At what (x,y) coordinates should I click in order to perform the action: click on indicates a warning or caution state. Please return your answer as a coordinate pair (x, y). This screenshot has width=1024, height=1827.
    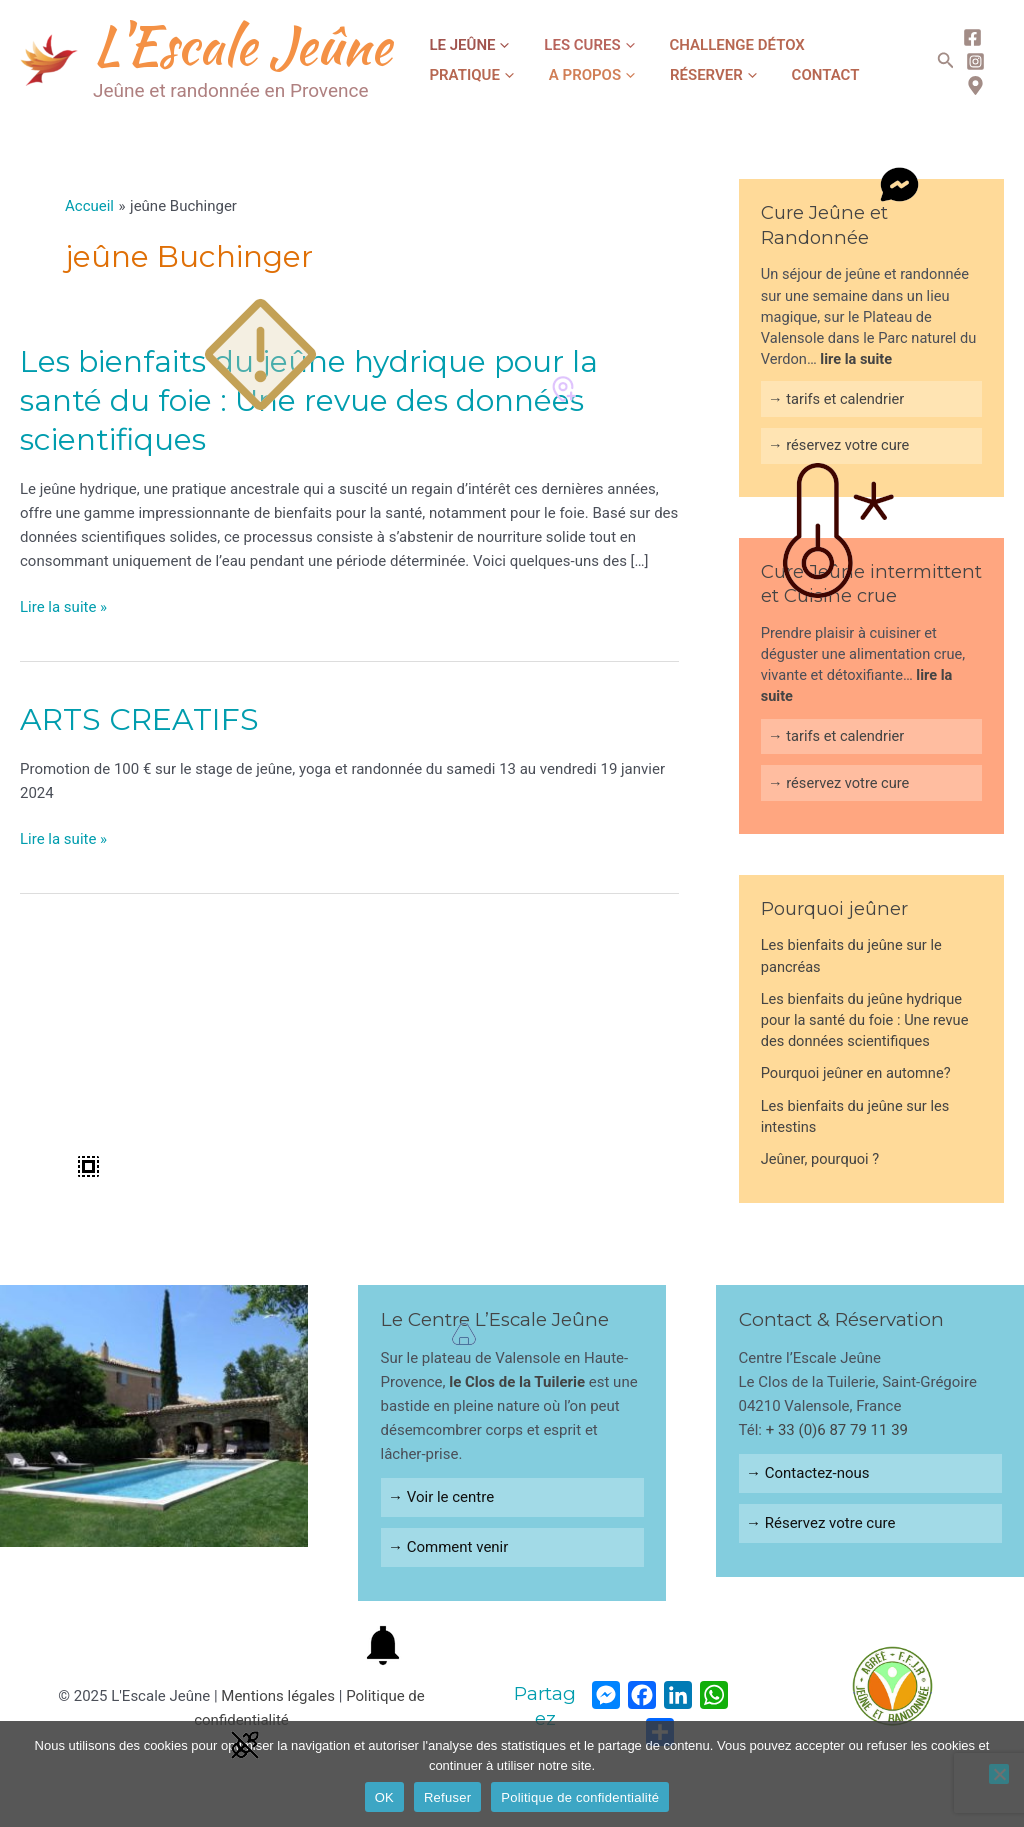
    Looking at the image, I should click on (260, 354).